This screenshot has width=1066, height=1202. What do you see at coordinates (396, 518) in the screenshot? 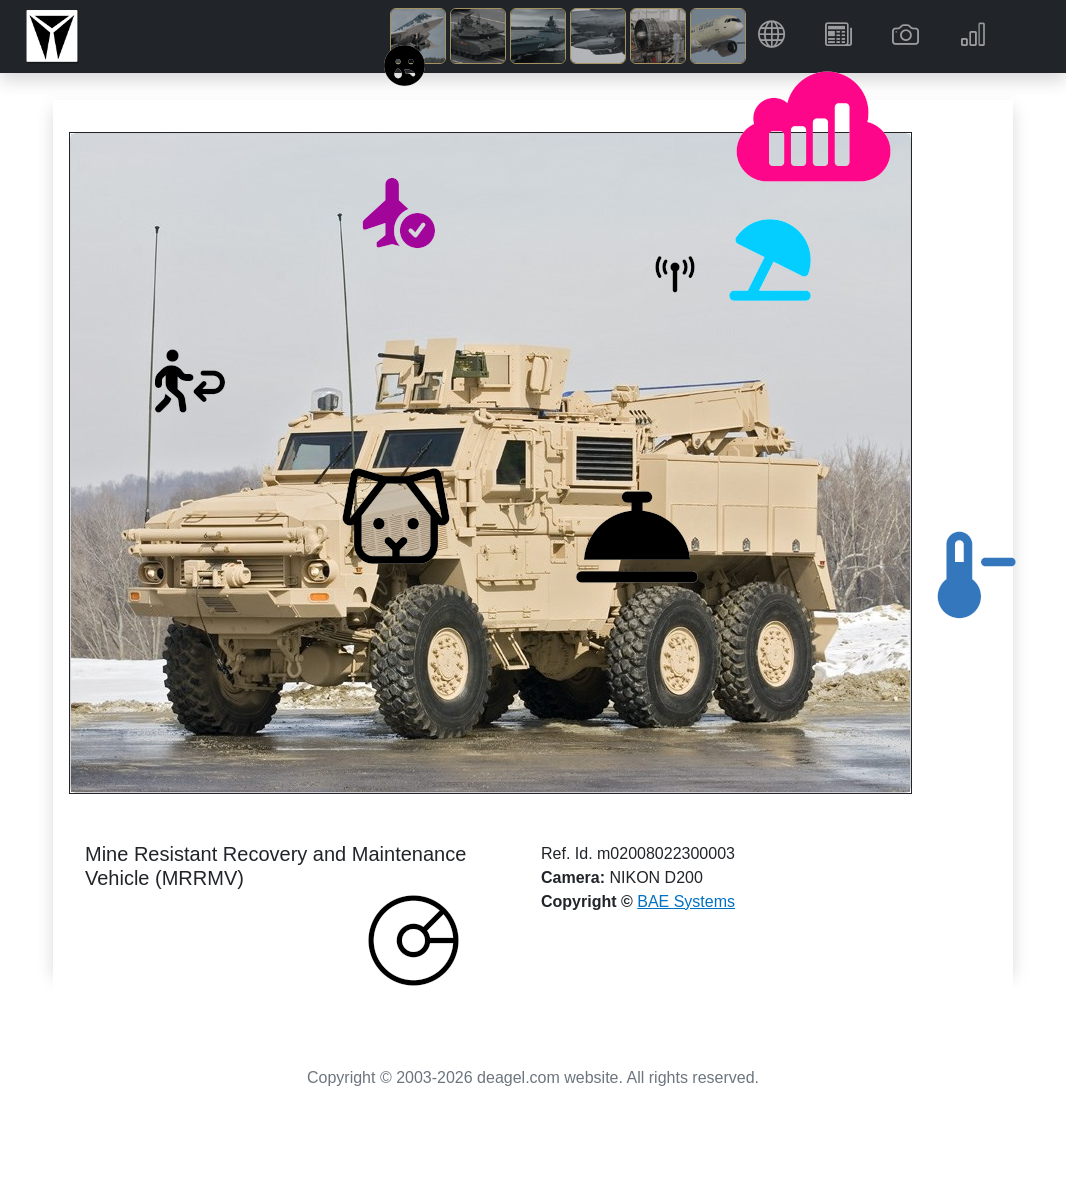
I see `access pet-related features or settings` at bounding box center [396, 518].